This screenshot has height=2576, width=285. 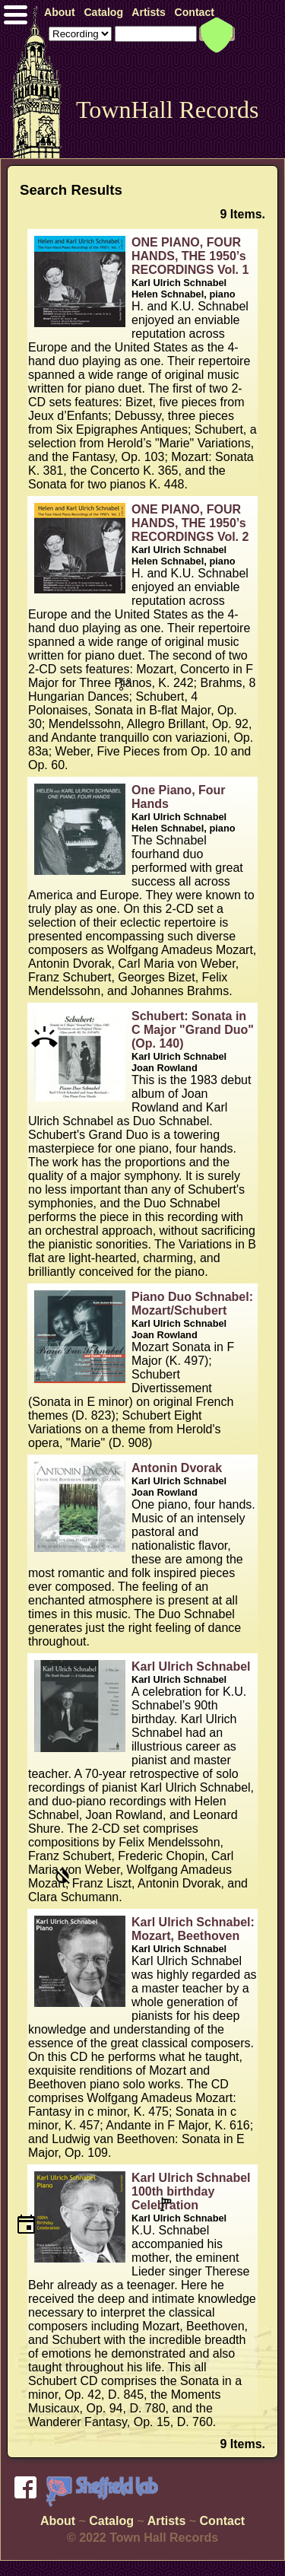 I want to click on disable color inversion mode, so click(x=62, y=1875).